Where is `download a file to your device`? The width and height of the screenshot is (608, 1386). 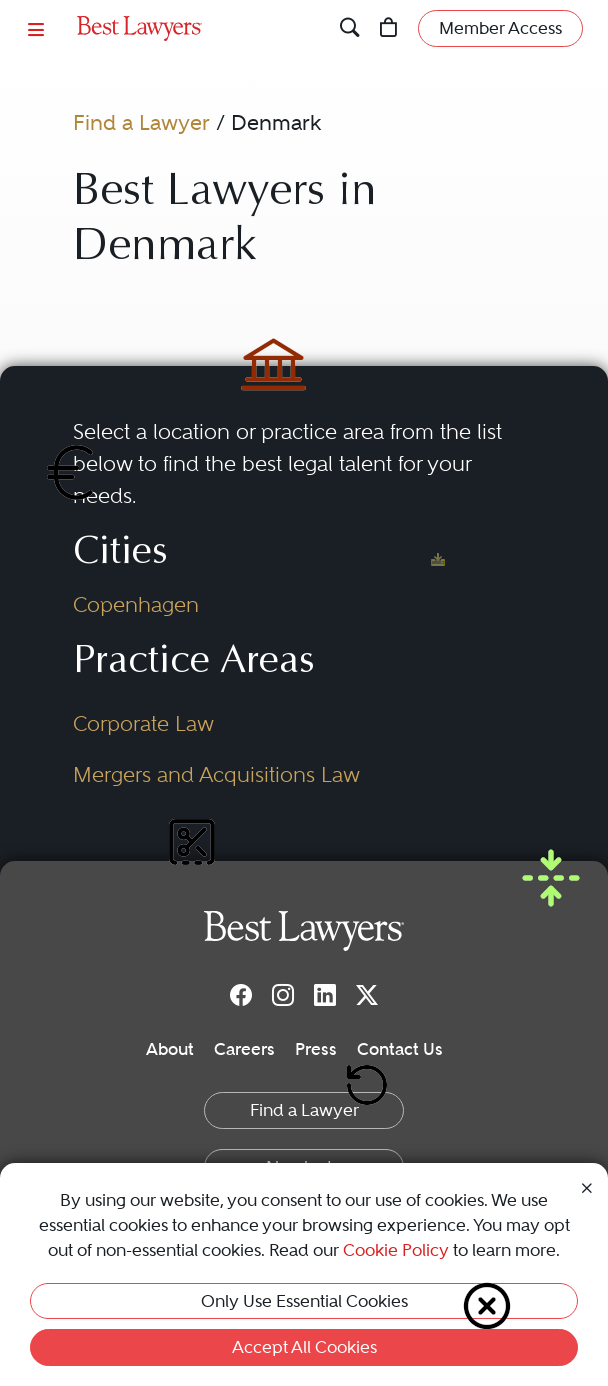
download a file to your device is located at coordinates (438, 560).